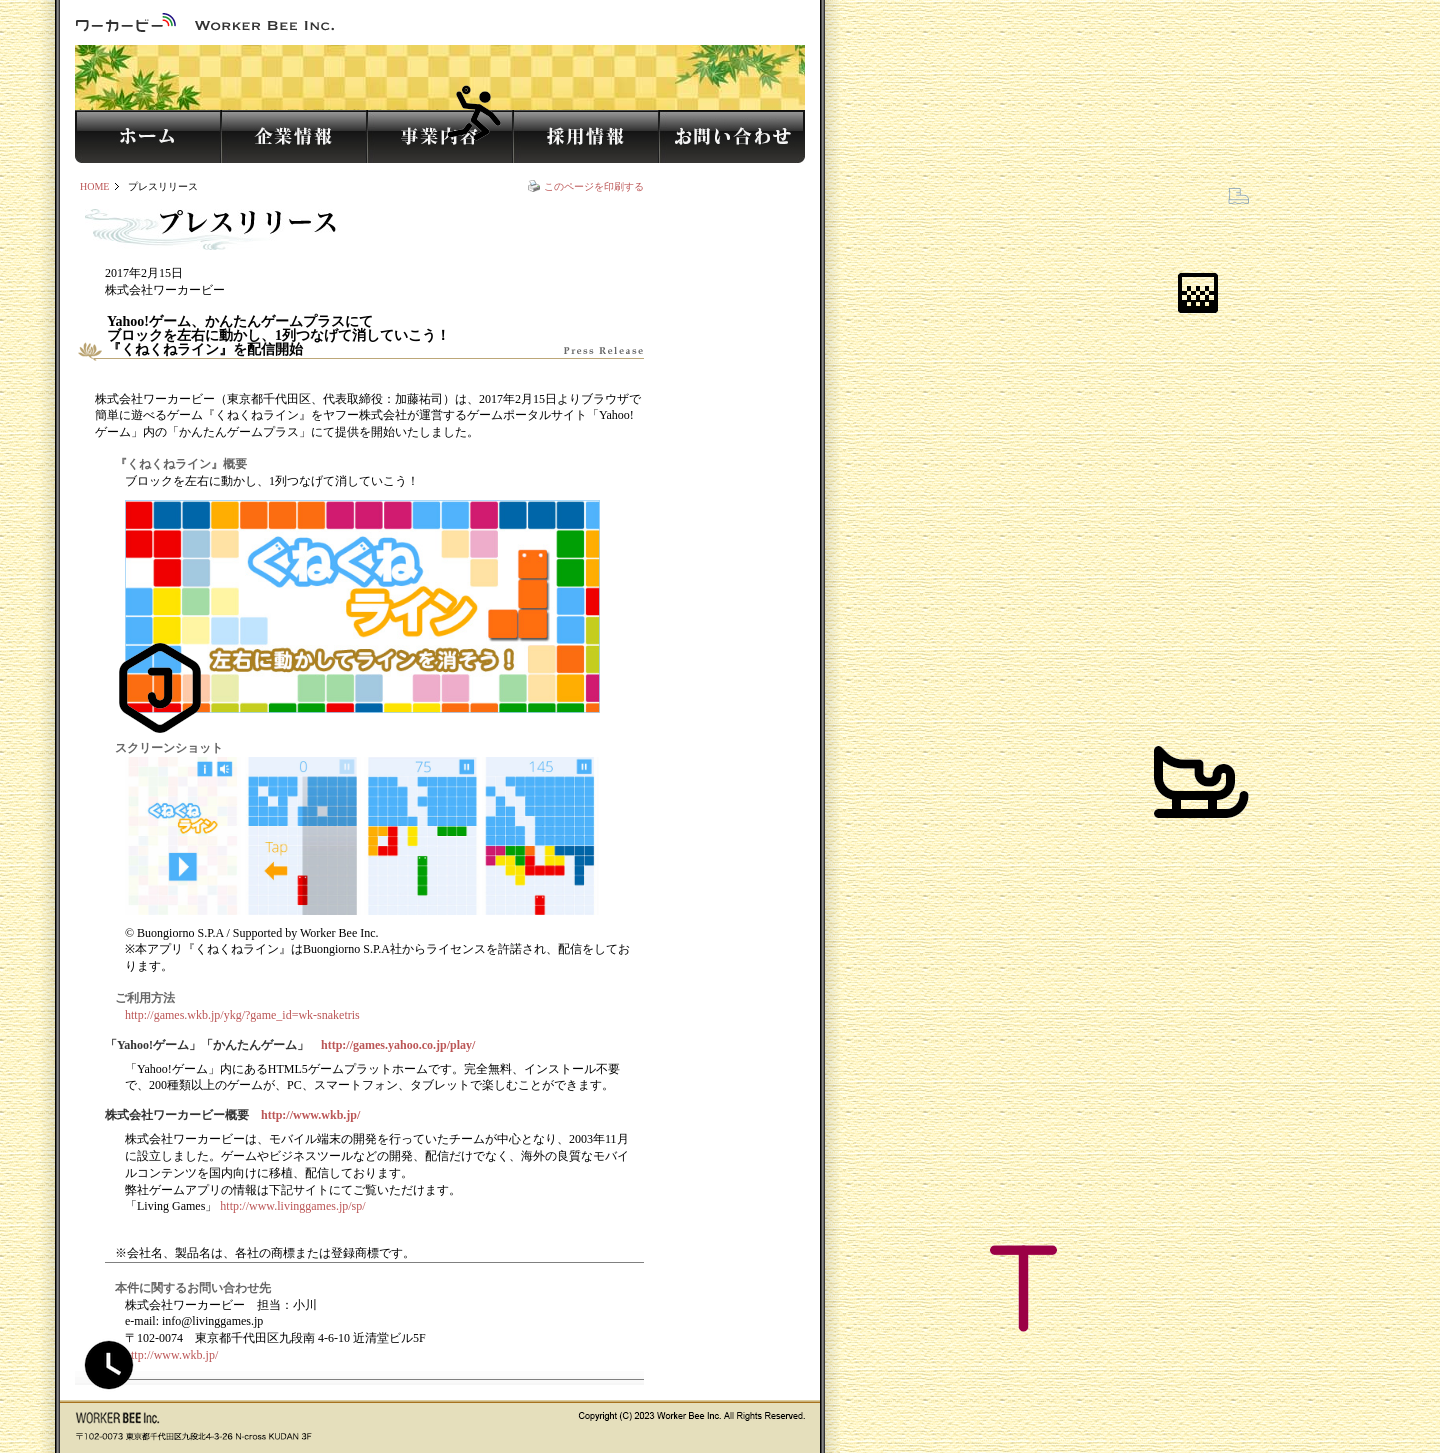 The height and width of the screenshot is (1453, 1440). I want to click on access handball game or sports activity, so click(473, 111).